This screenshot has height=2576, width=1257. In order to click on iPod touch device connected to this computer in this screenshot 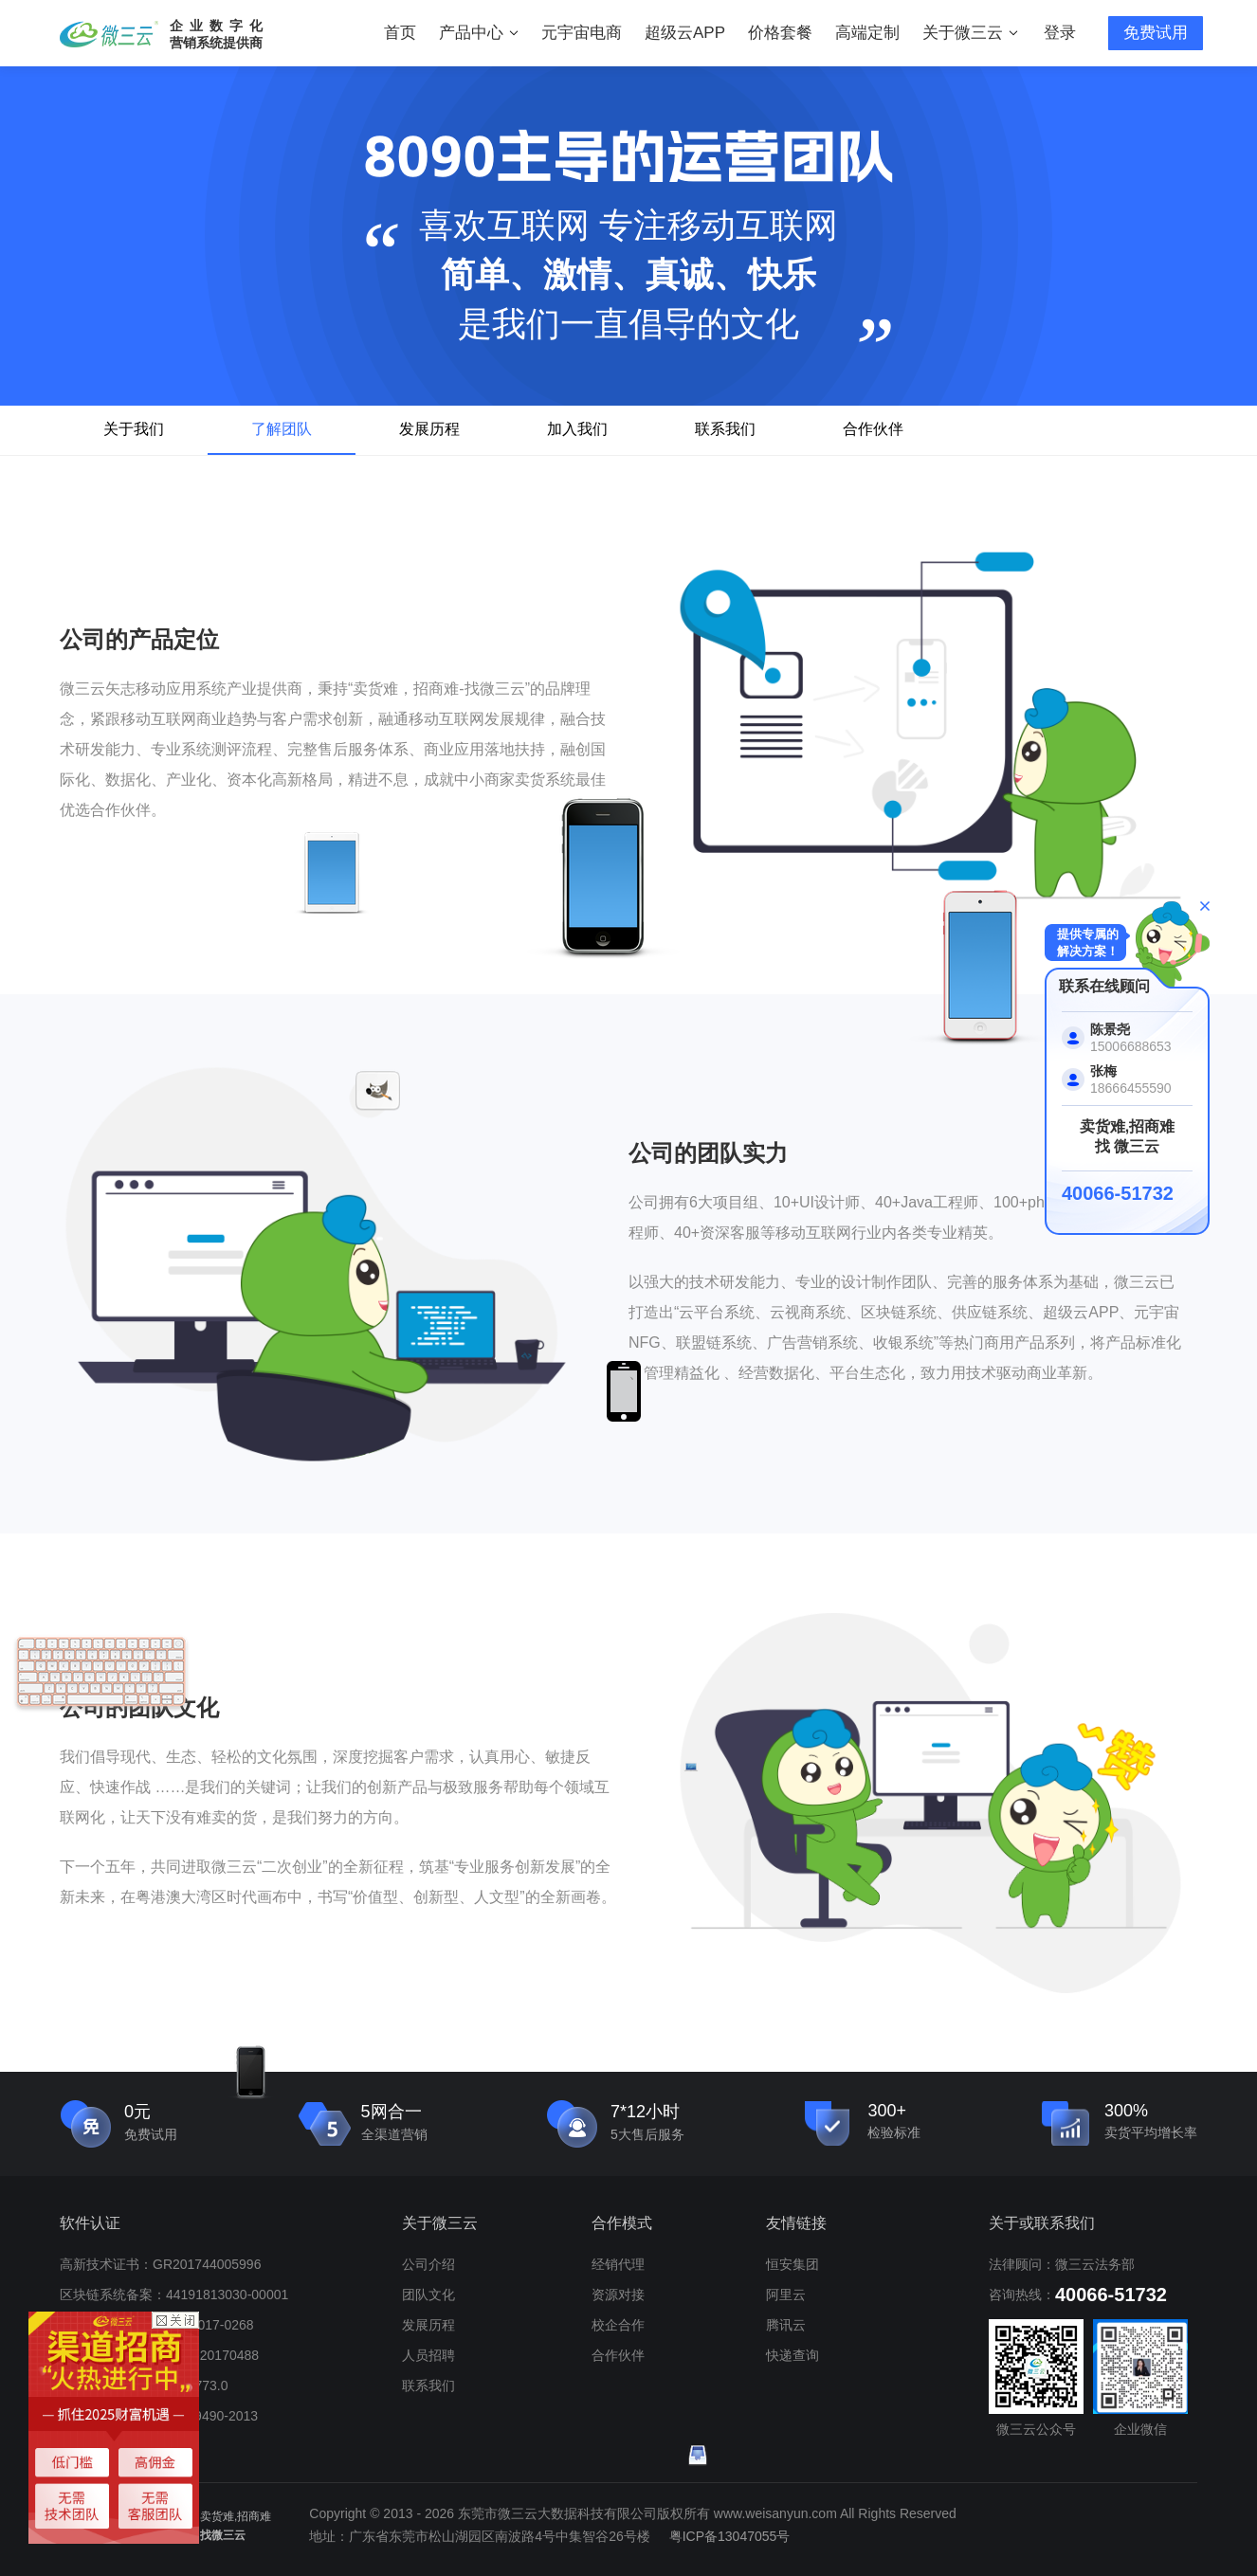, I will do `click(980, 968)`.